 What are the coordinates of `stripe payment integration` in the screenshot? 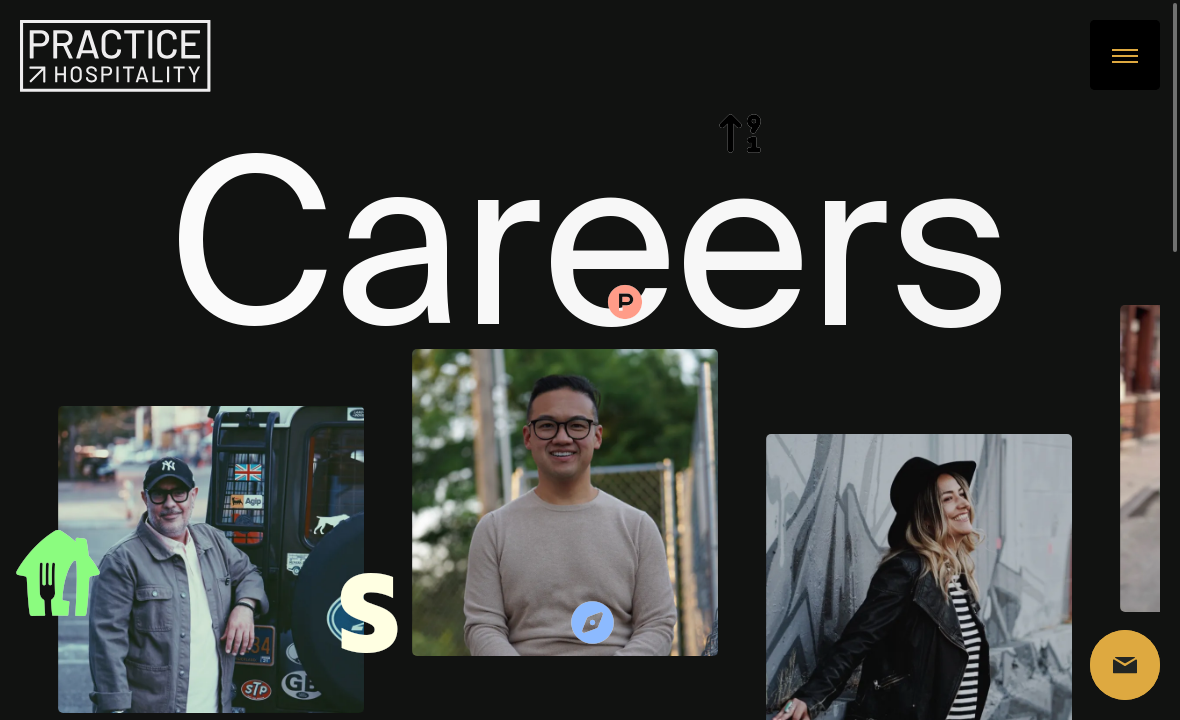 It's located at (369, 613).